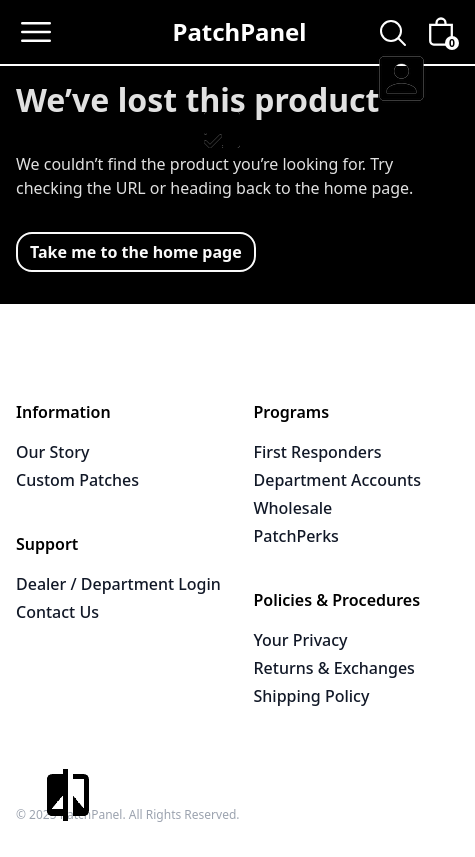  What do you see at coordinates (401, 78) in the screenshot?
I see `access your account or profile` at bounding box center [401, 78].